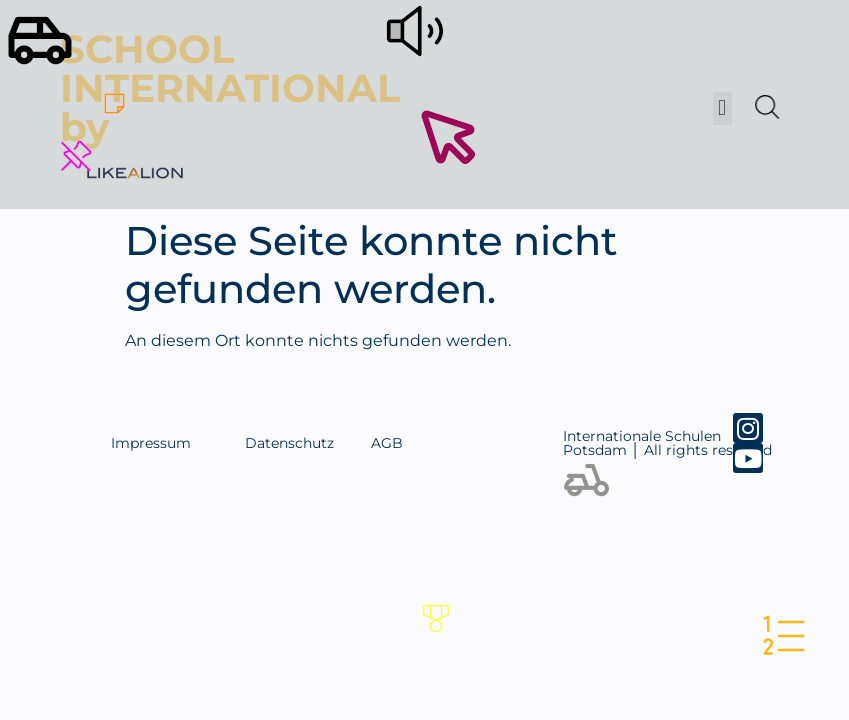 This screenshot has height=720, width=849. What do you see at coordinates (784, 636) in the screenshot?
I see `create a numbered list` at bounding box center [784, 636].